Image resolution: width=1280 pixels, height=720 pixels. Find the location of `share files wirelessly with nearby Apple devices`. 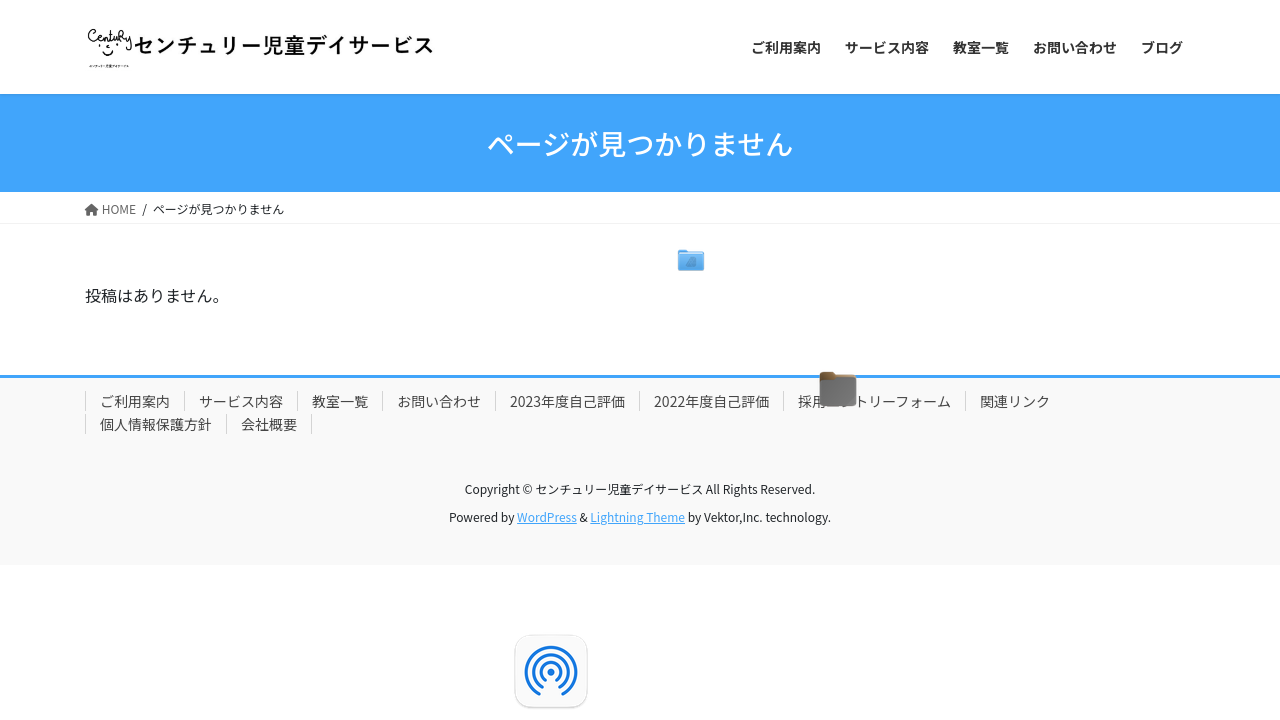

share files wirelessly with nearby Apple devices is located at coordinates (551, 671).